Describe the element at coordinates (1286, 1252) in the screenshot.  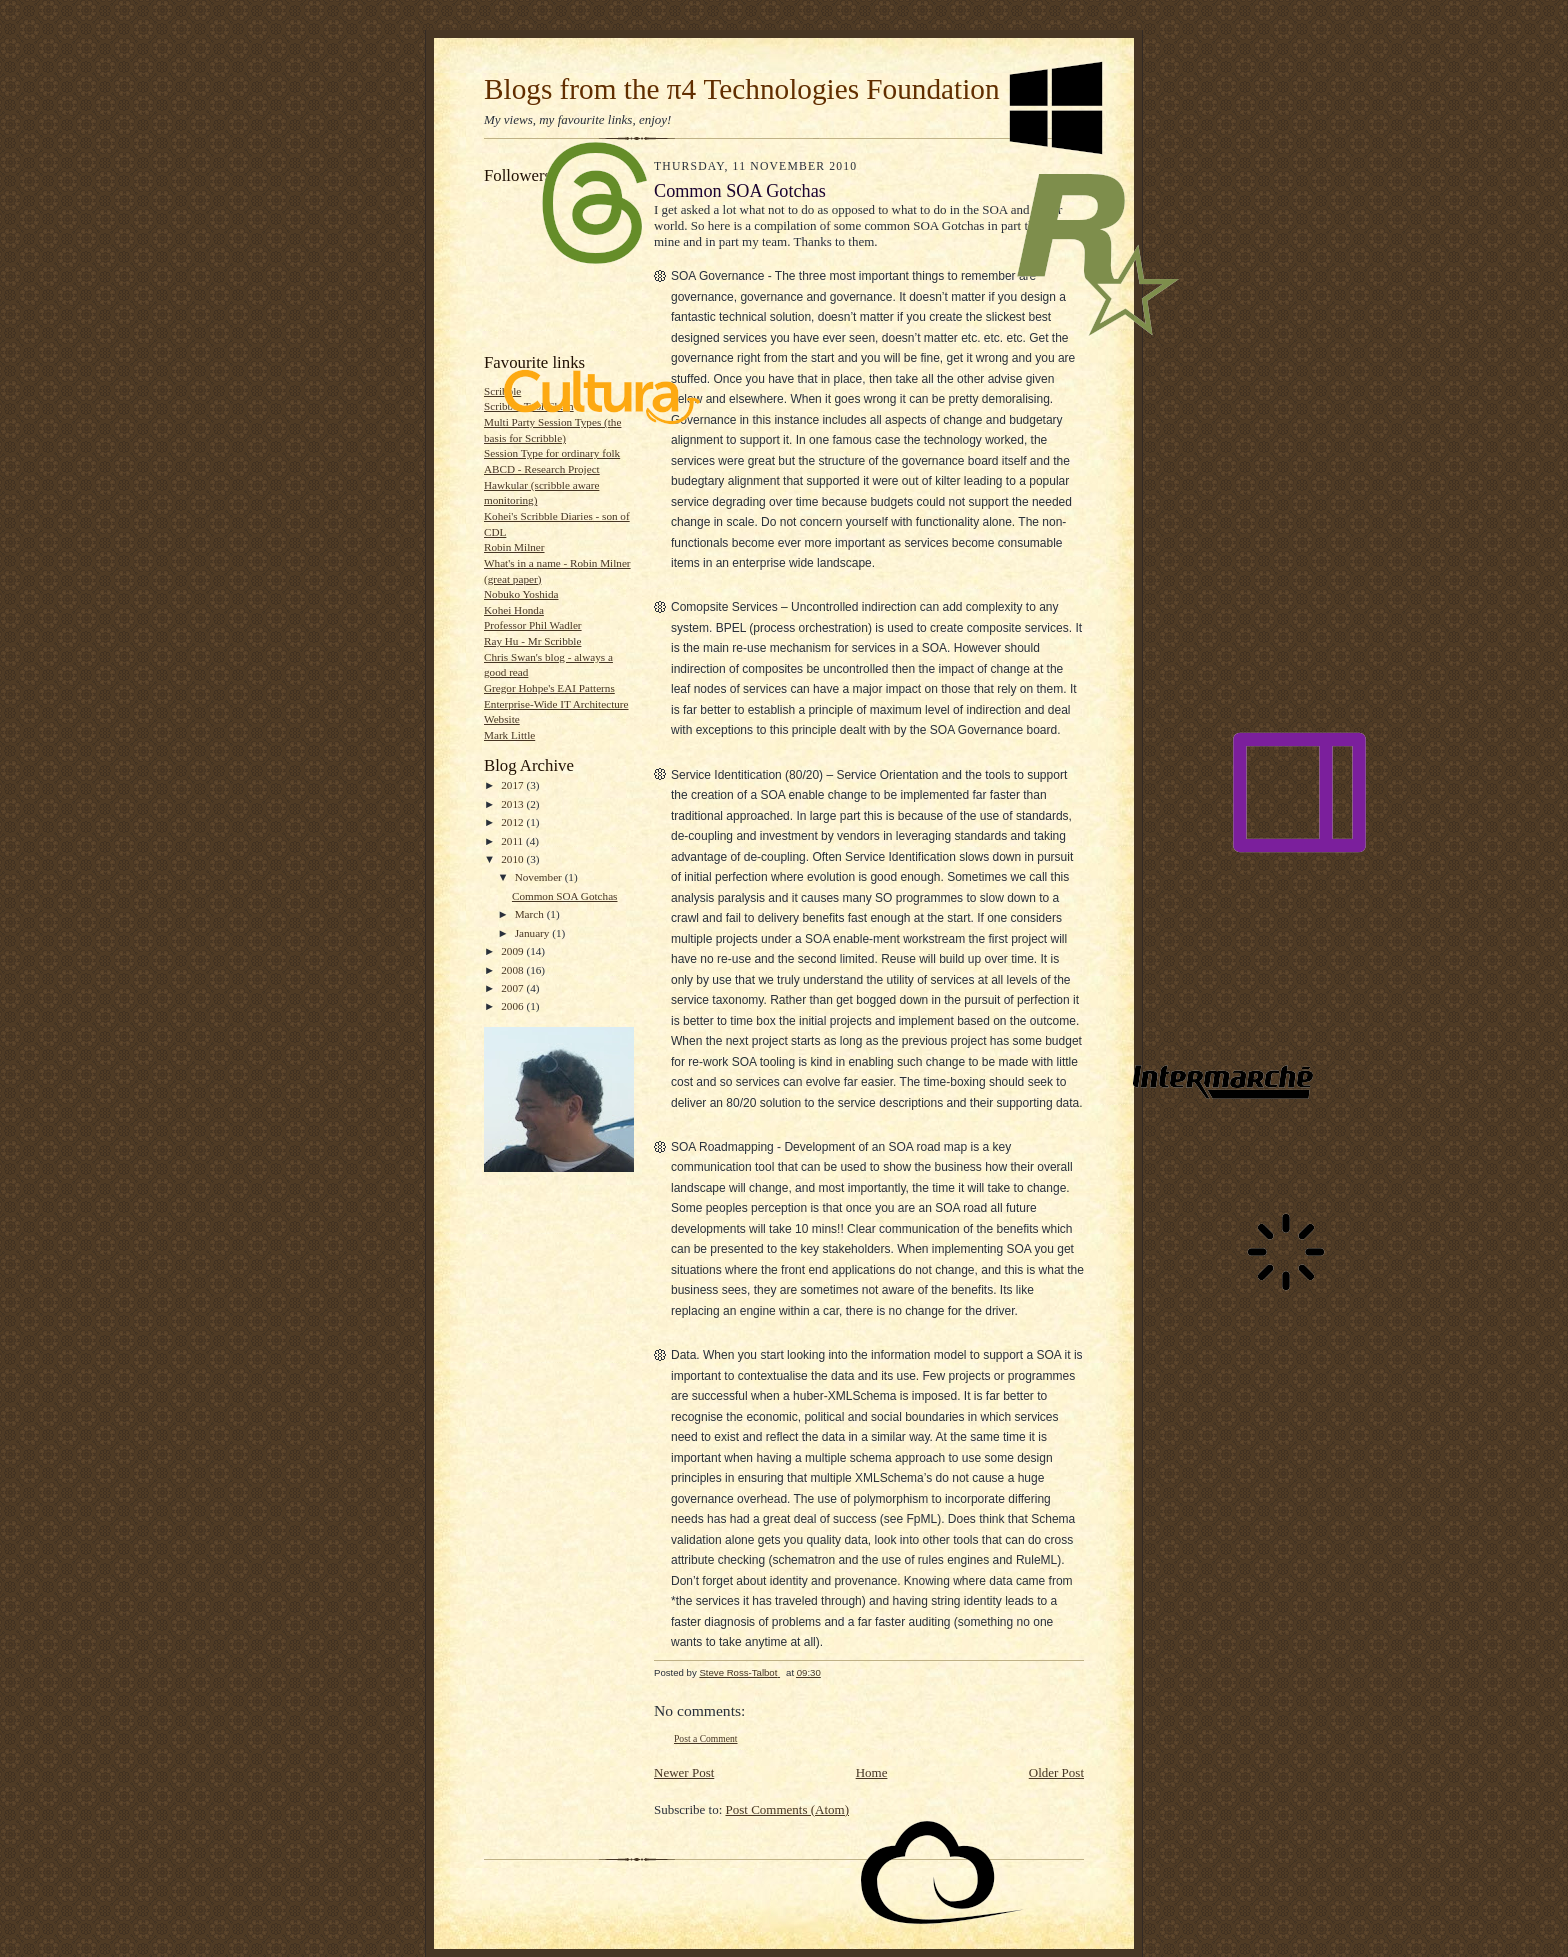
I see `indicates content is loading` at that location.